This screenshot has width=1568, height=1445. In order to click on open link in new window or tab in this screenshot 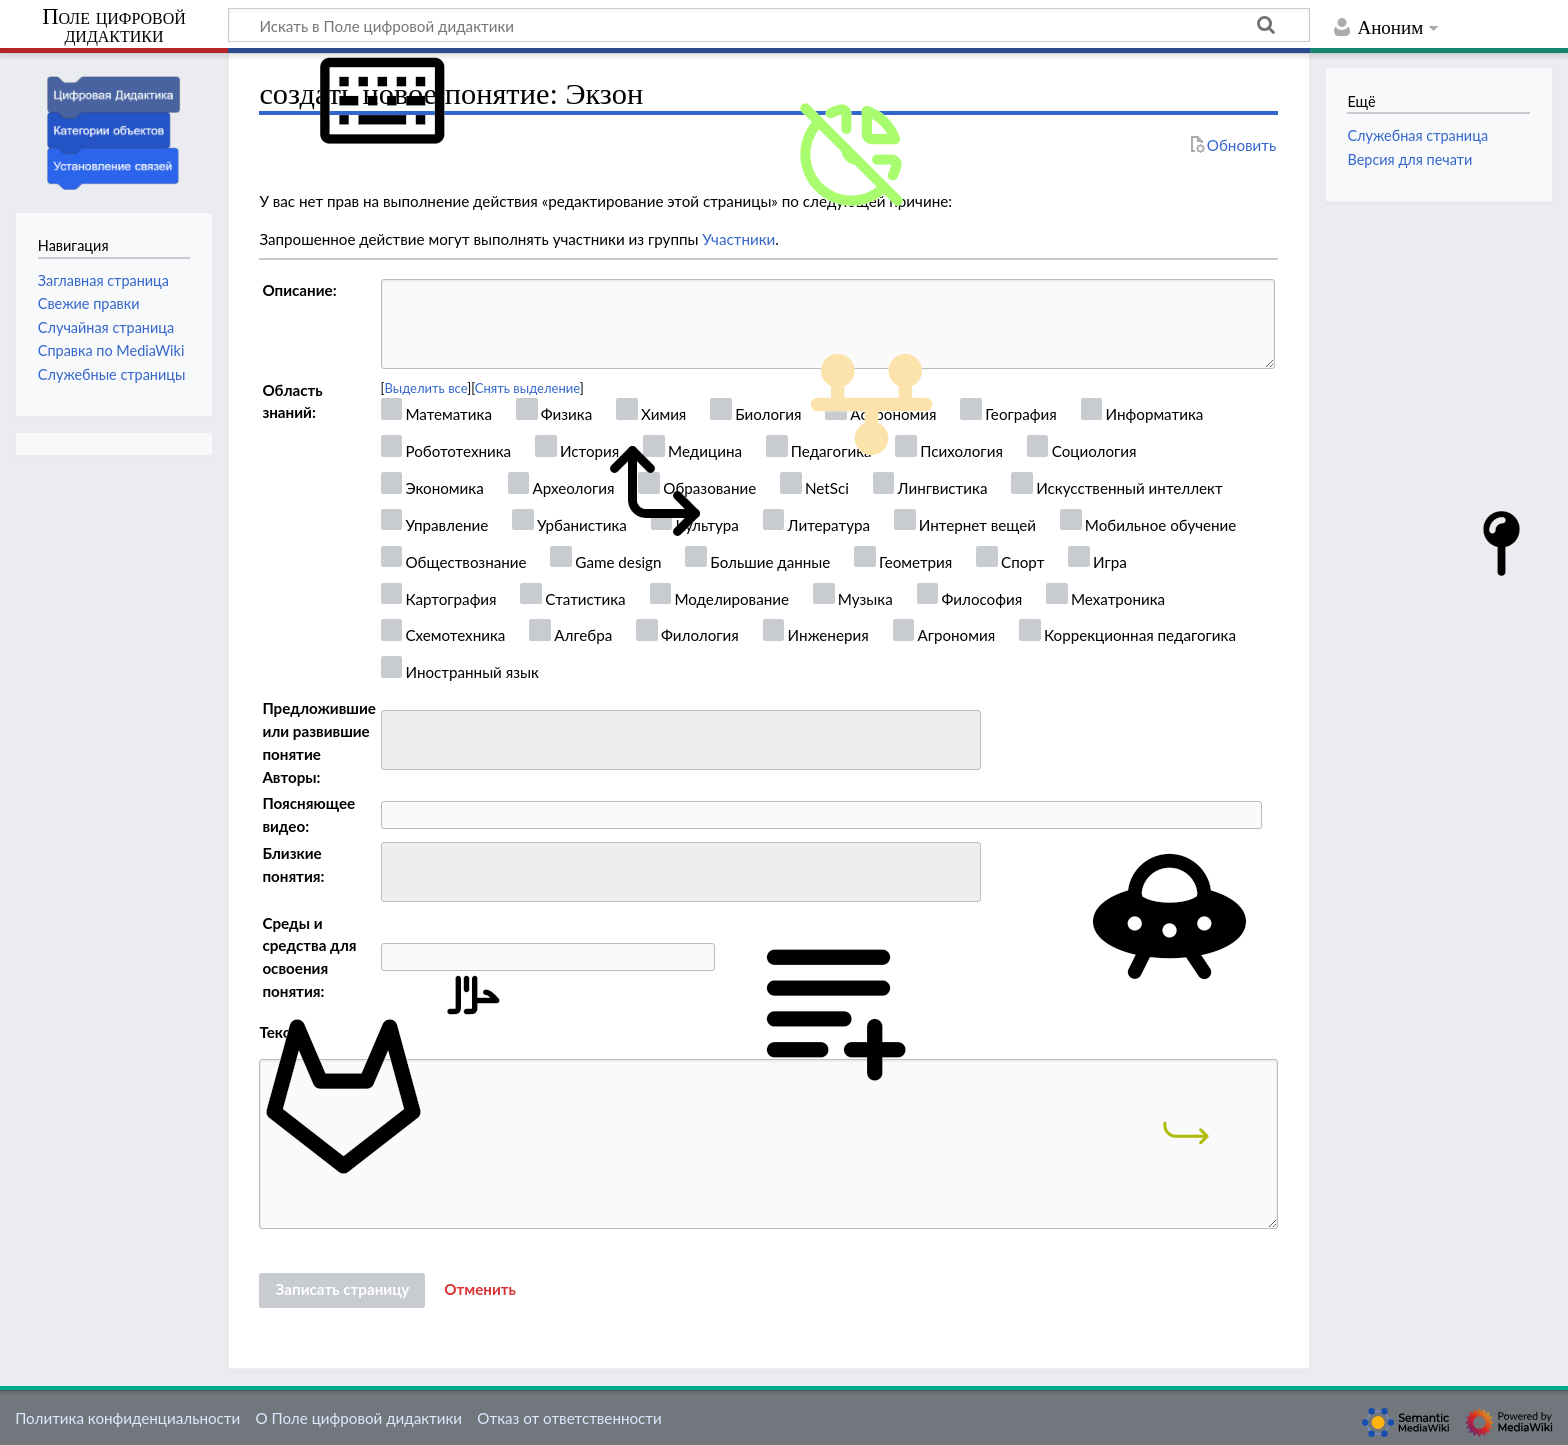, I will do `click(655, 491)`.